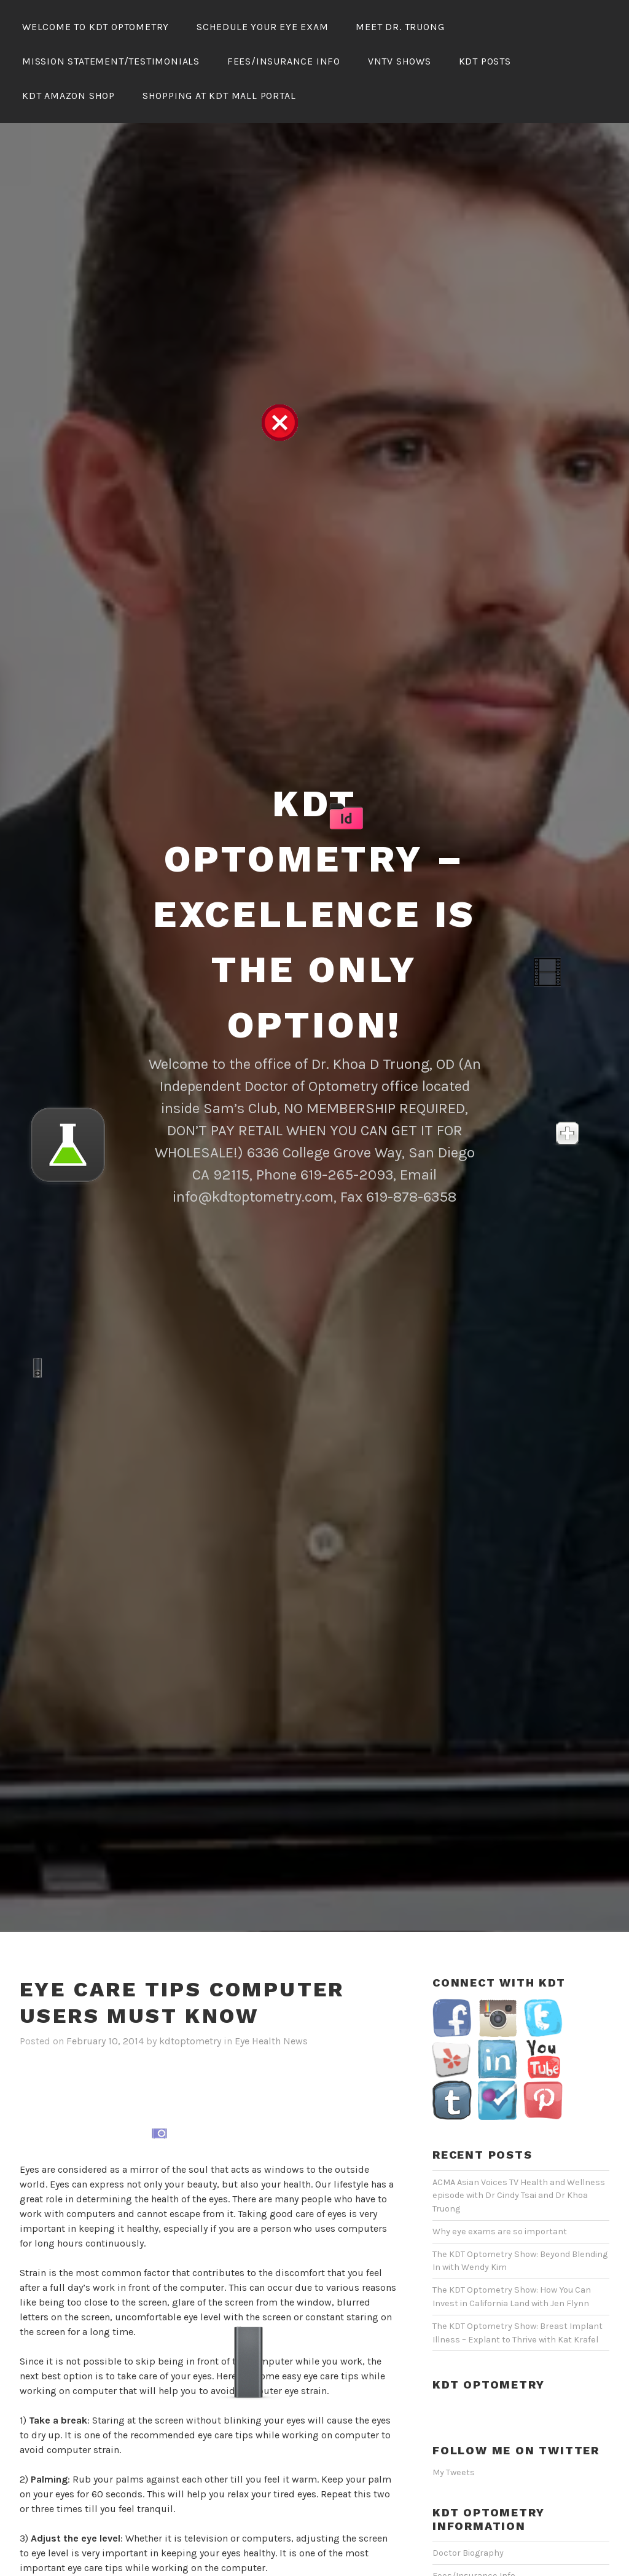  I want to click on folder containing adobe indesign project files, so click(346, 817).